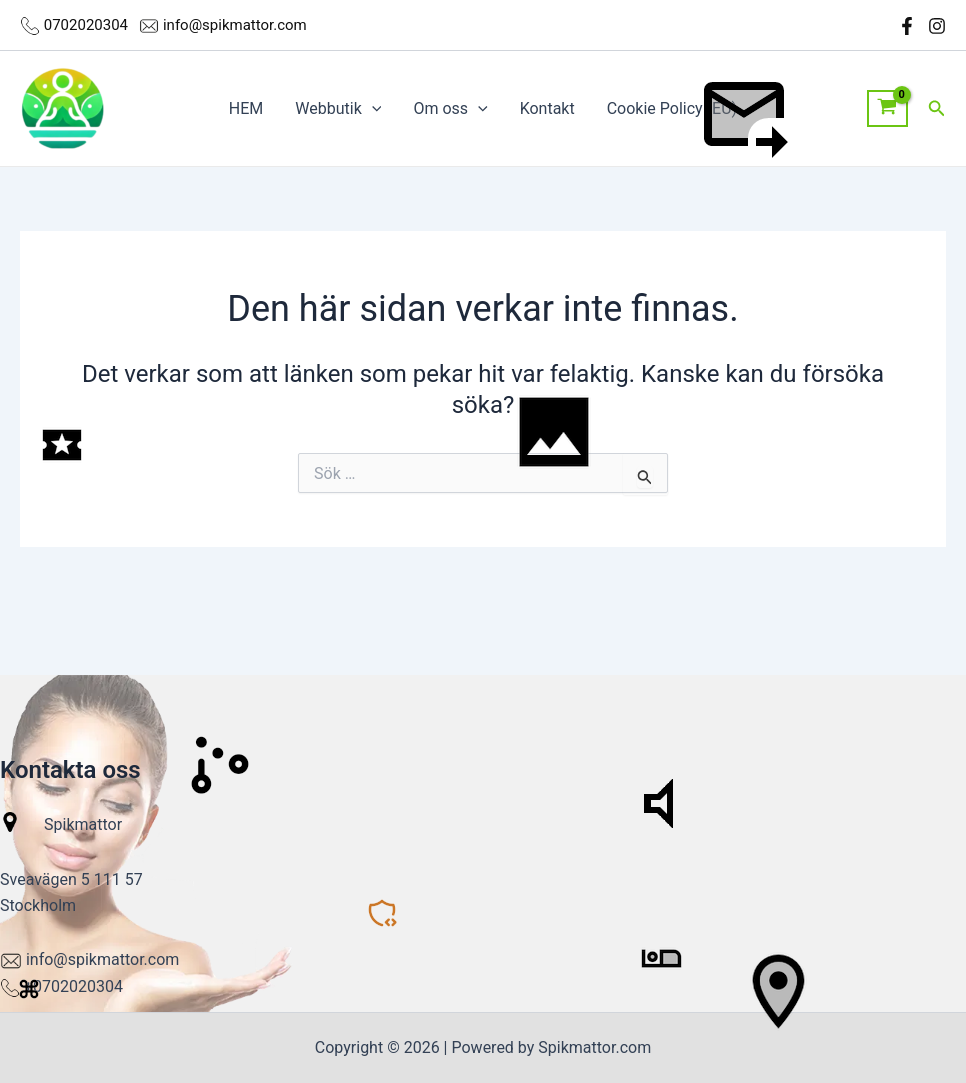  What do you see at coordinates (744, 114) in the screenshot?
I see `forward an email to another recipient` at bounding box center [744, 114].